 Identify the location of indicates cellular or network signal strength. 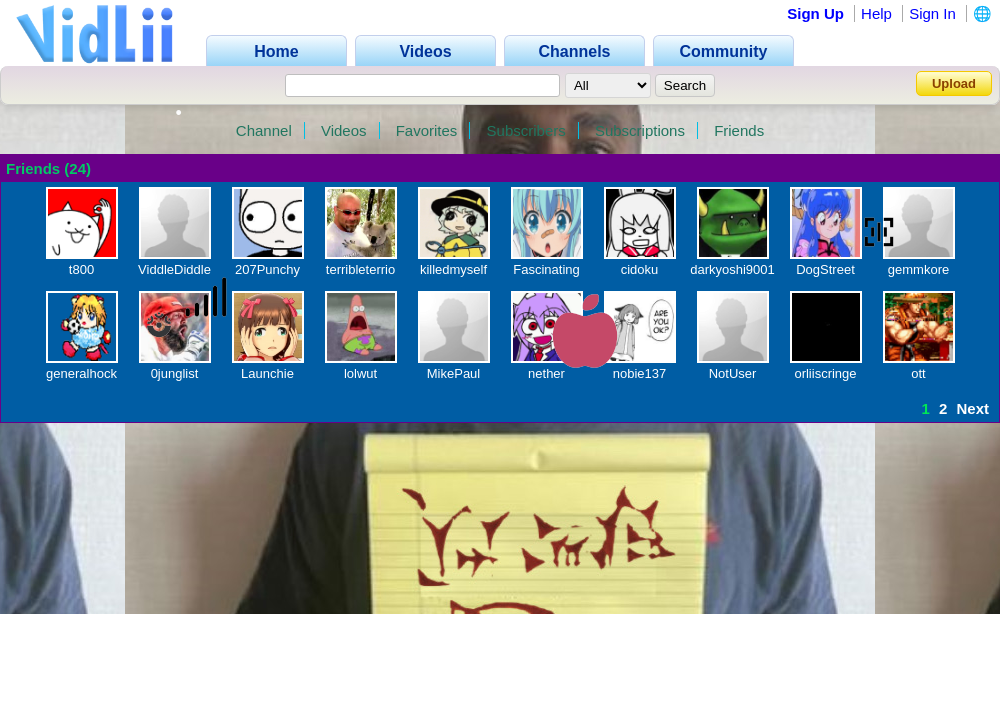
(206, 297).